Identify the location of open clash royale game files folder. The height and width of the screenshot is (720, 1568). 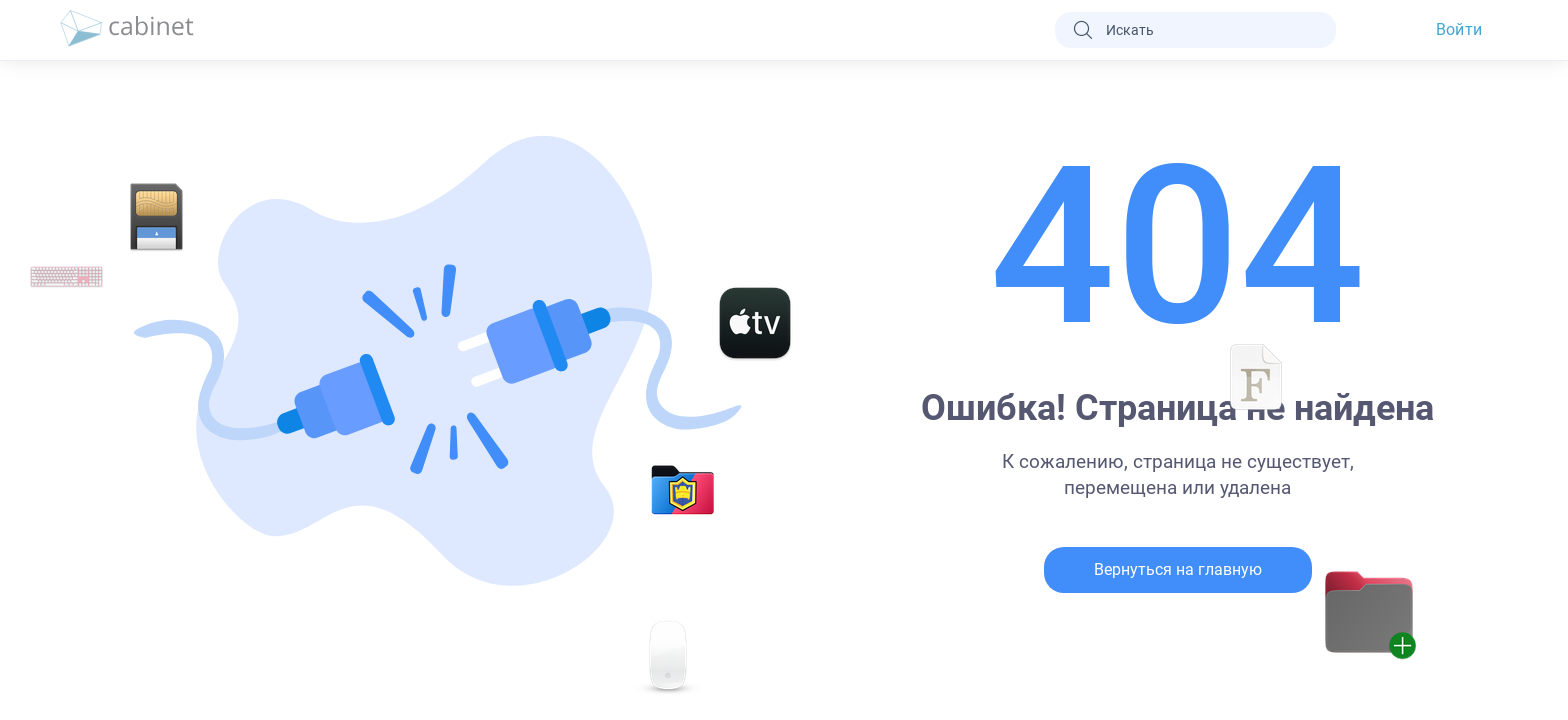
(682, 491).